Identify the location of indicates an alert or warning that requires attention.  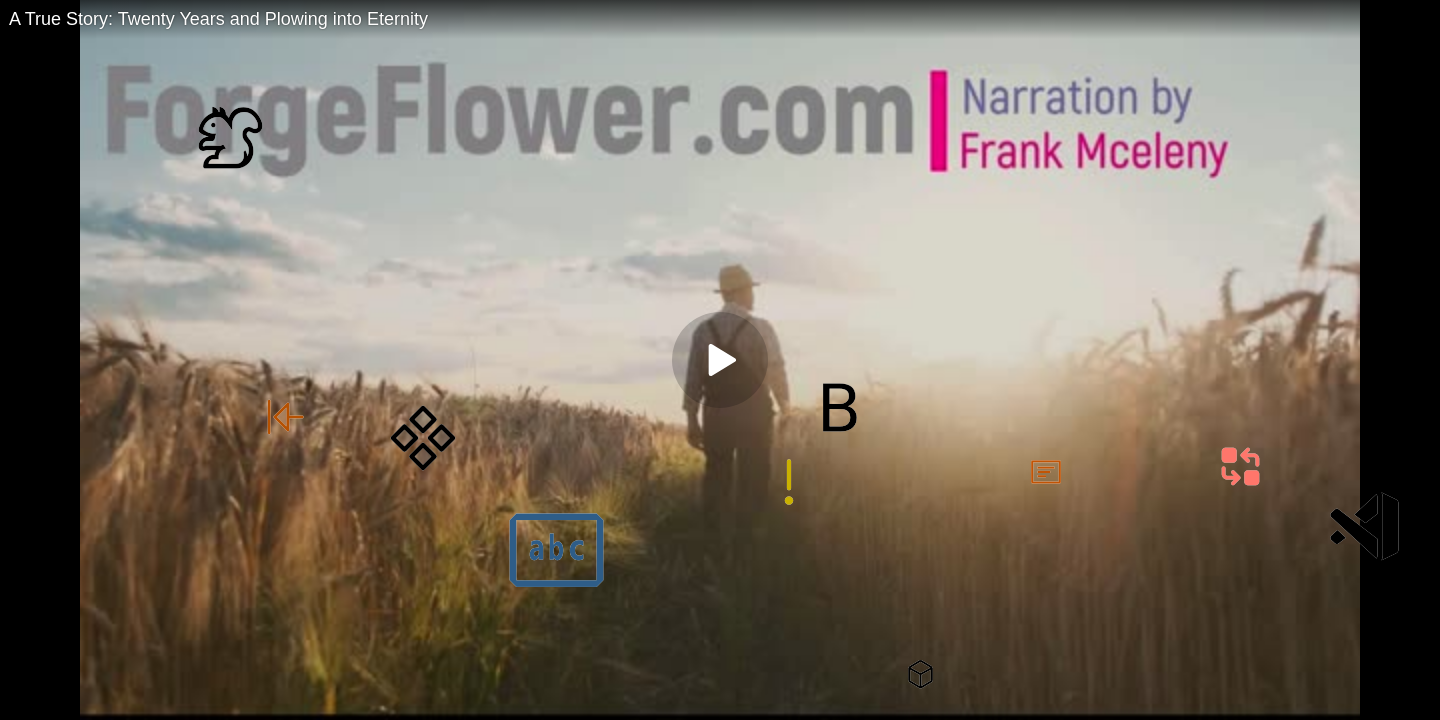
(789, 482).